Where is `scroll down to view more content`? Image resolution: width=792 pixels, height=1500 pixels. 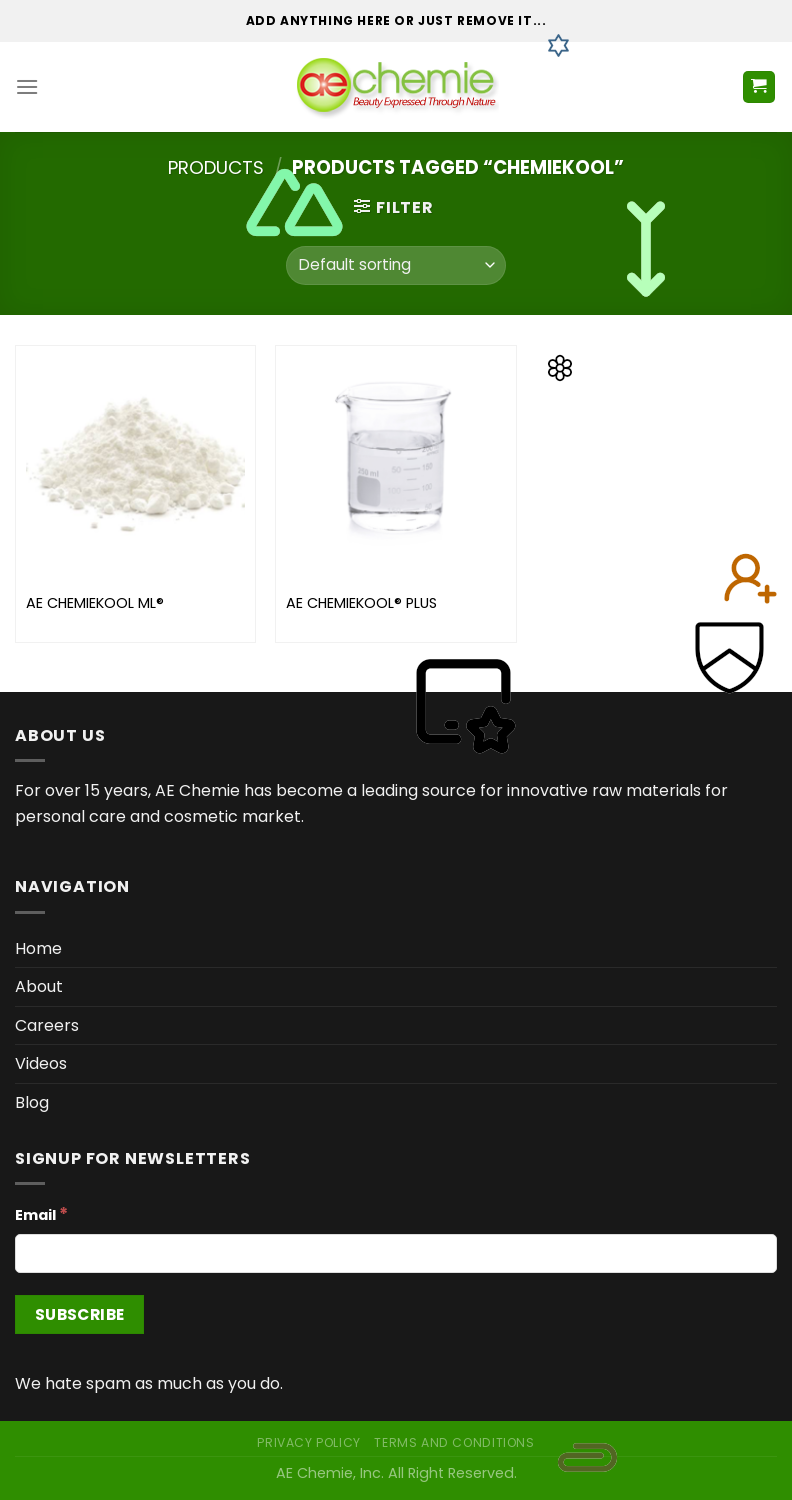 scroll down to view more content is located at coordinates (646, 249).